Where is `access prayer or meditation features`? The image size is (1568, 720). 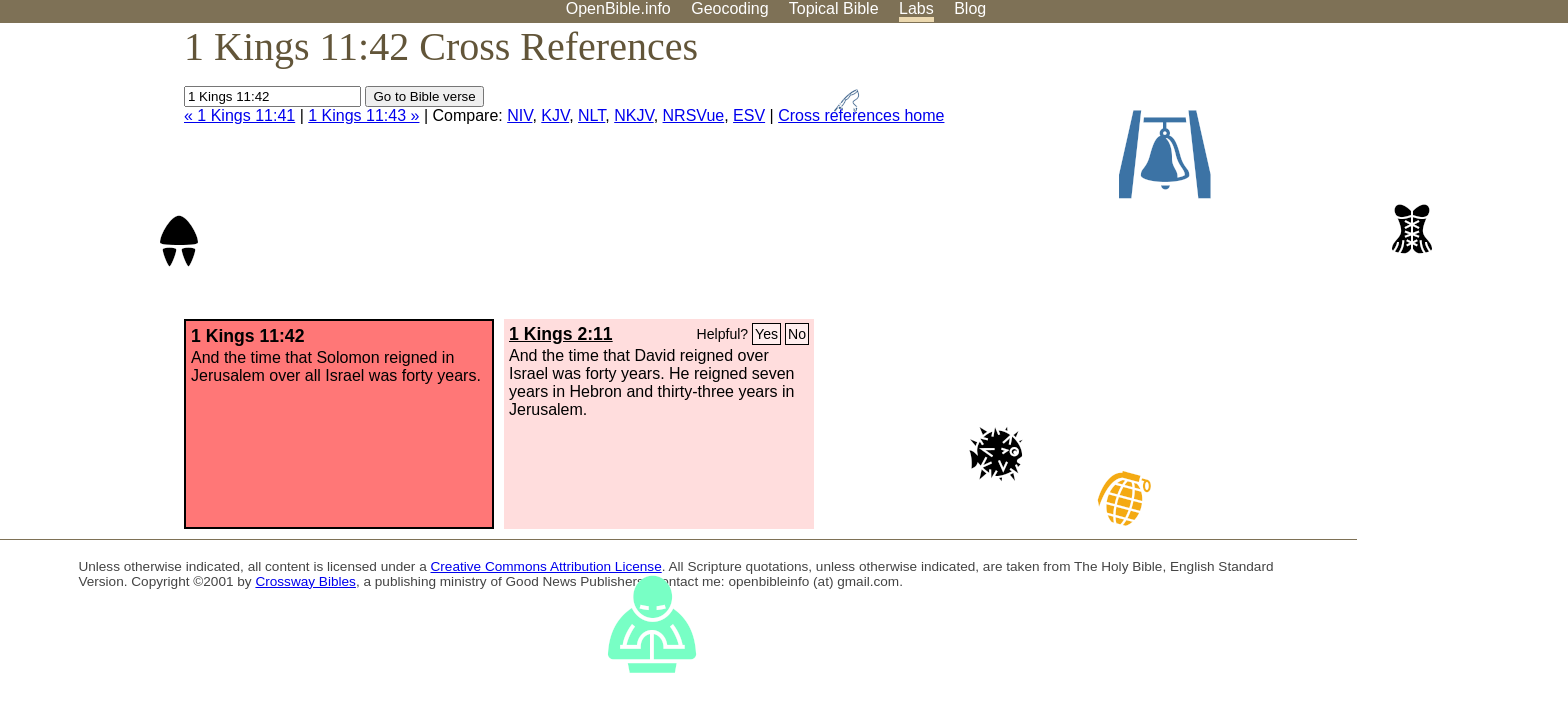 access prayer or meditation features is located at coordinates (651, 624).